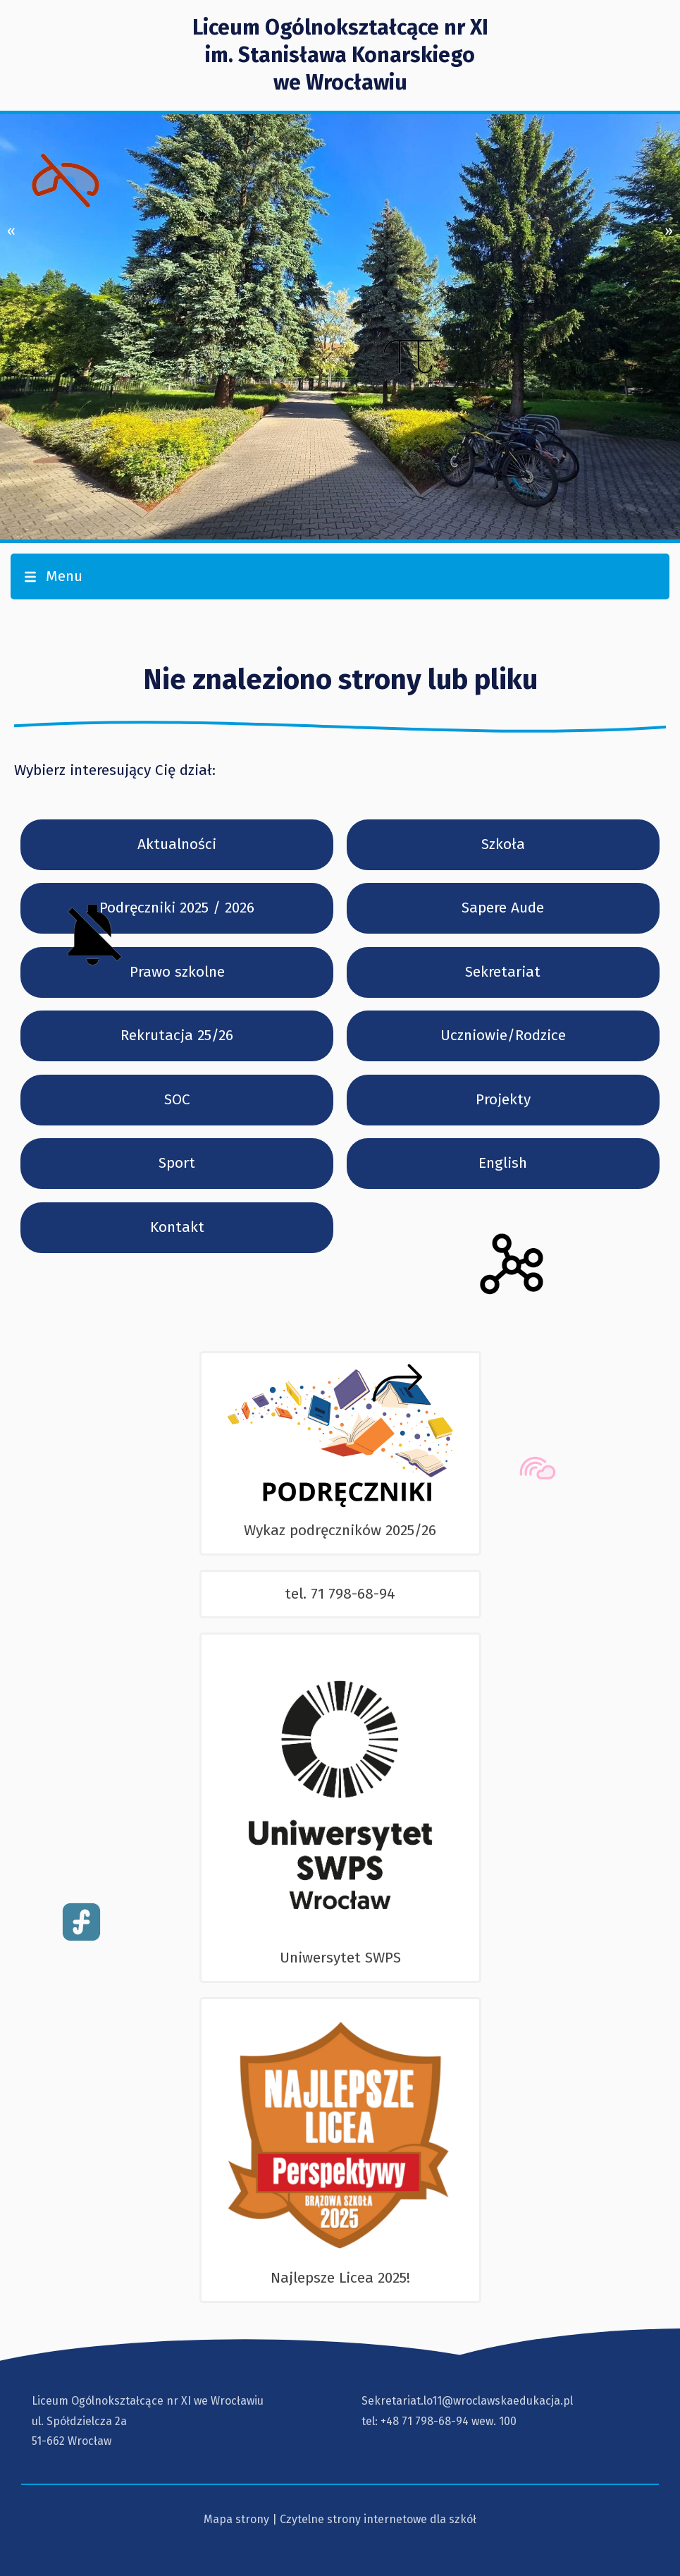 The height and width of the screenshot is (2576, 680). I want to click on access function or formula editor, so click(81, 1922).